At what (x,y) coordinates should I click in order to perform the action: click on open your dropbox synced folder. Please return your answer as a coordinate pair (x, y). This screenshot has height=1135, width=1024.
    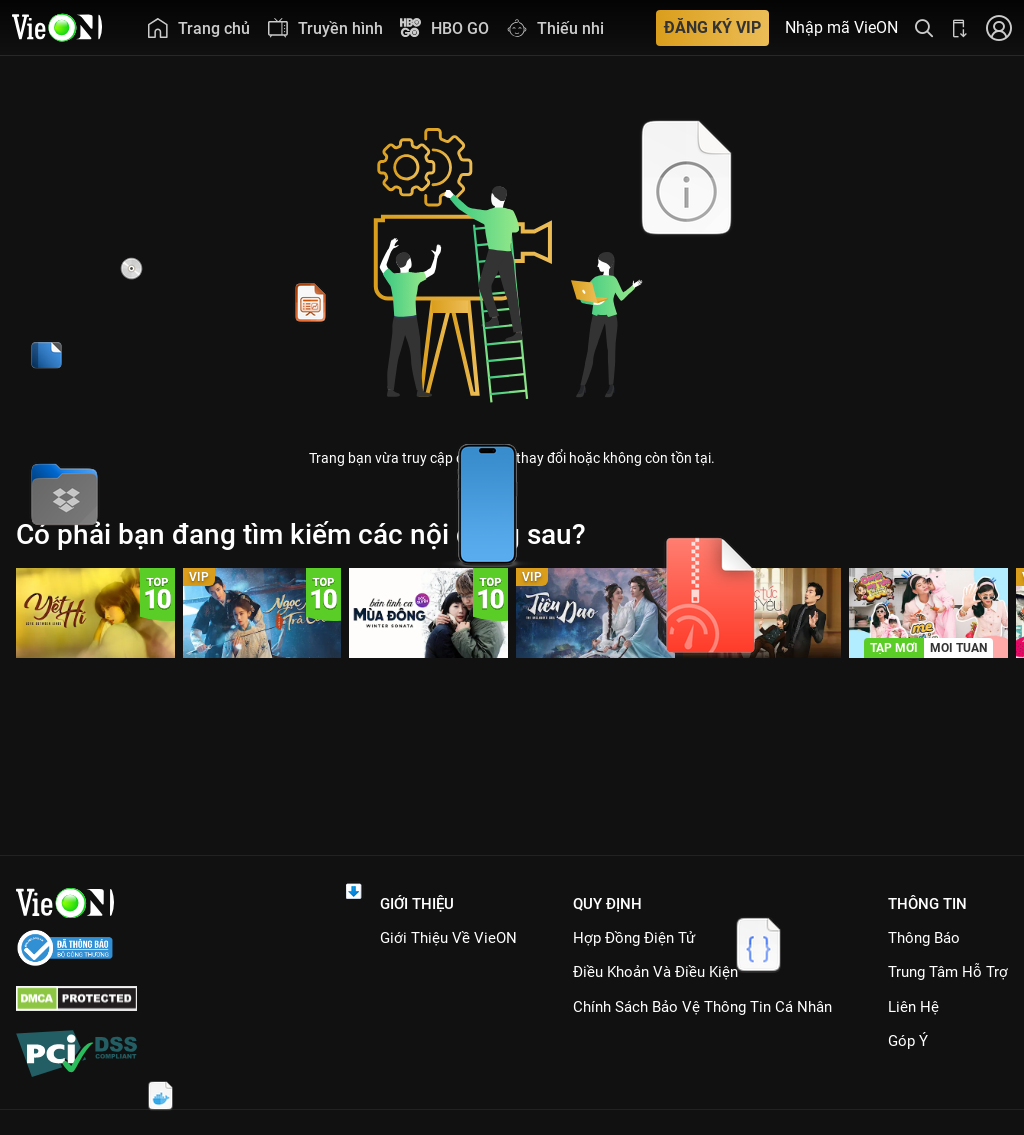
    Looking at the image, I should click on (64, 494).